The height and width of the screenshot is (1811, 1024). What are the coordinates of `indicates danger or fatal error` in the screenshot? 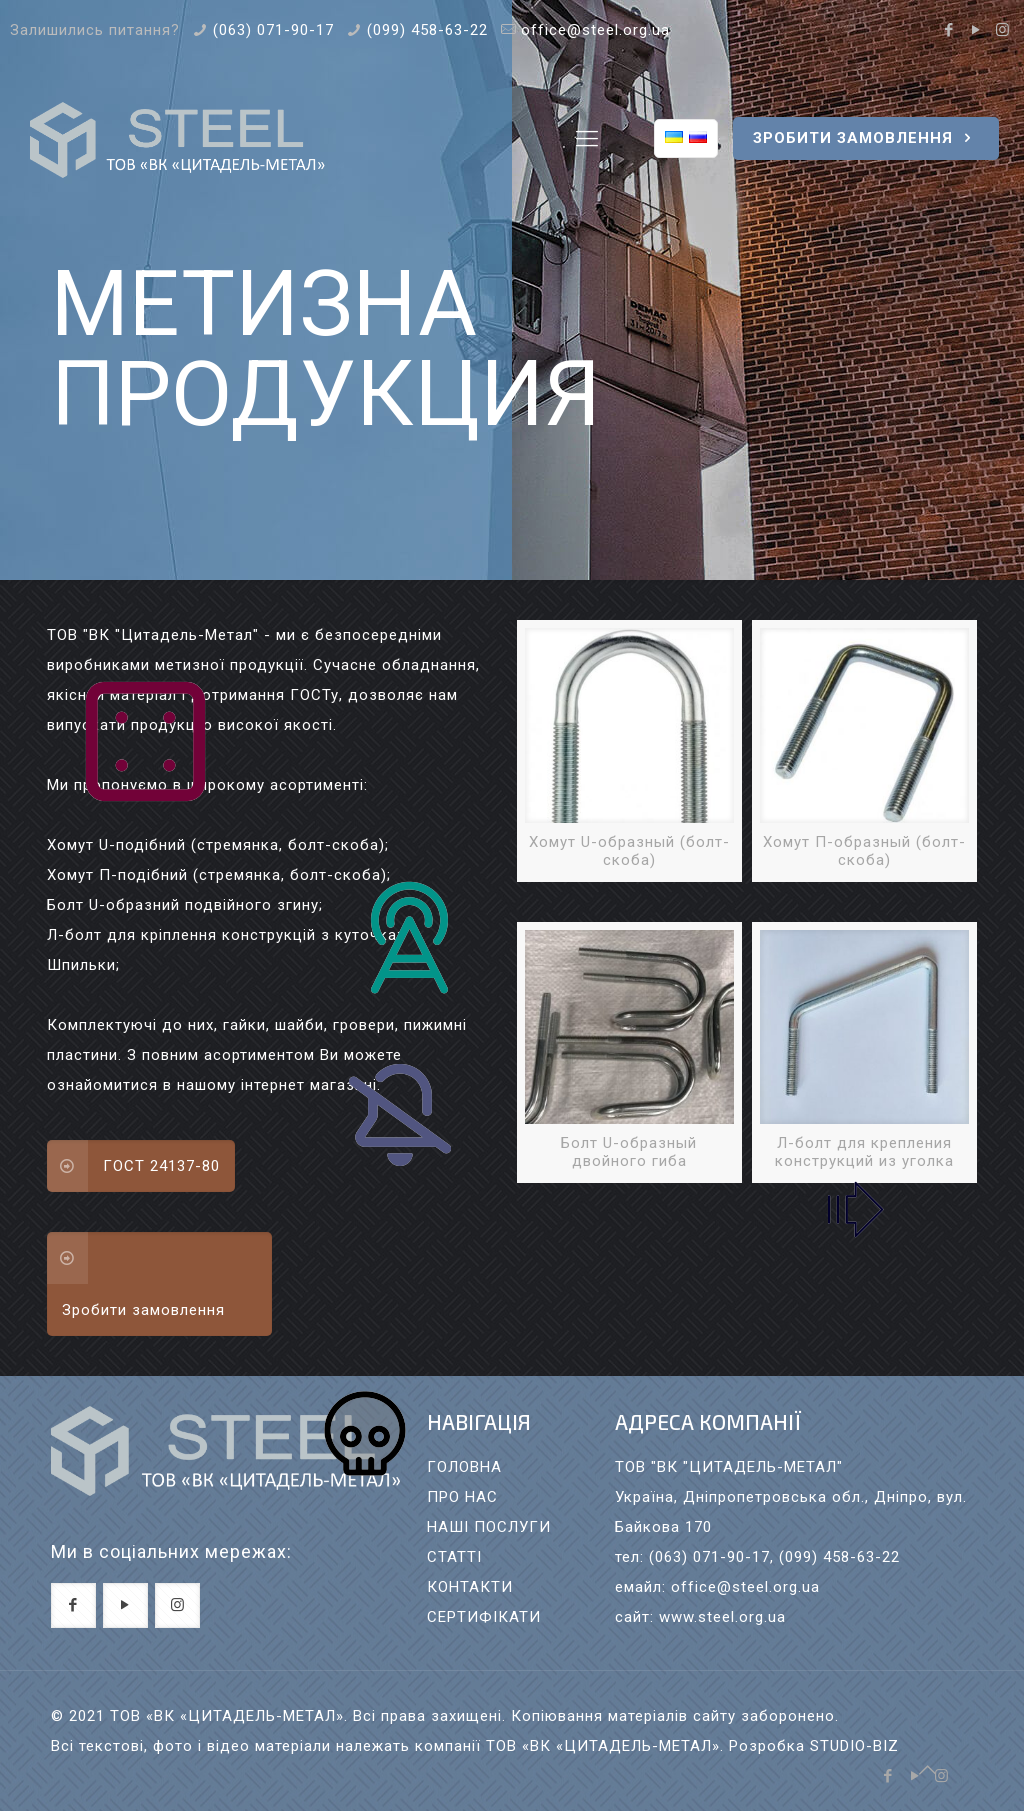 It's located at (365, 1435).